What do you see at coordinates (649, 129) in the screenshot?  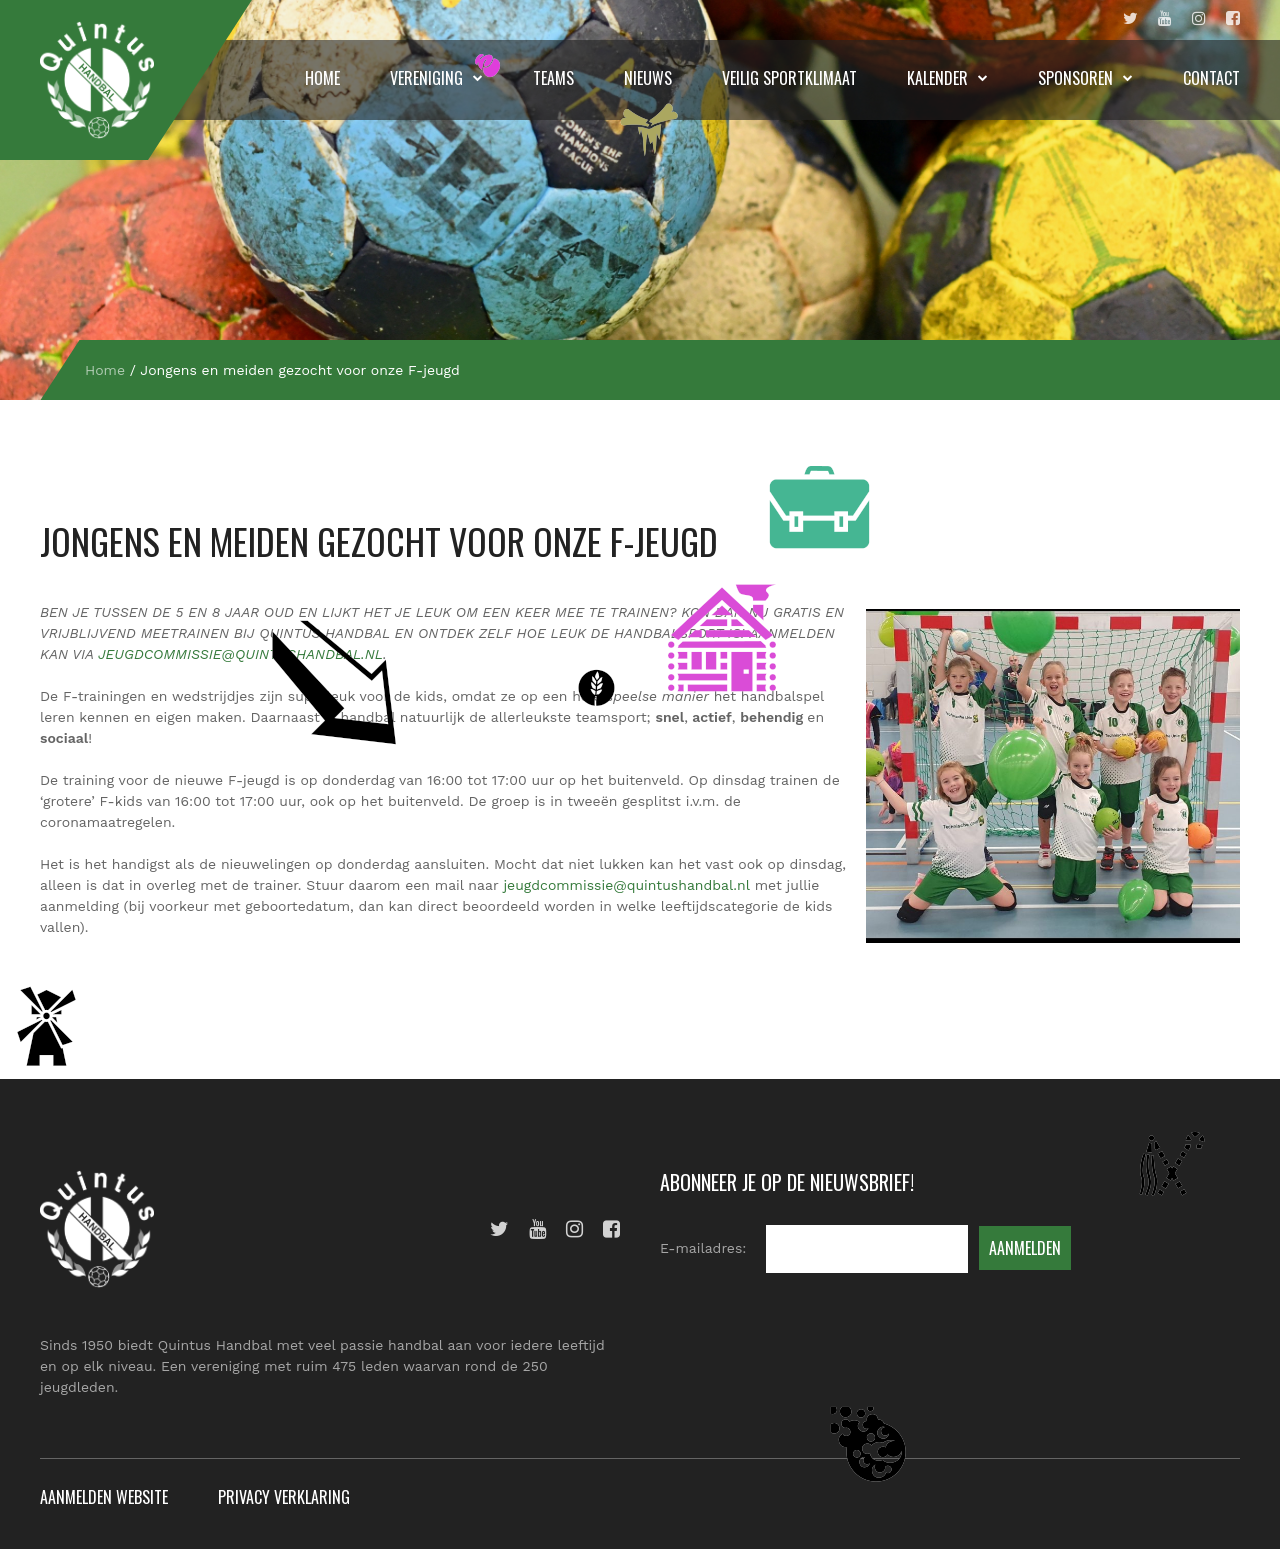 I see `activate a life-drain or vampiric ability` at bounding box center [649, 129].